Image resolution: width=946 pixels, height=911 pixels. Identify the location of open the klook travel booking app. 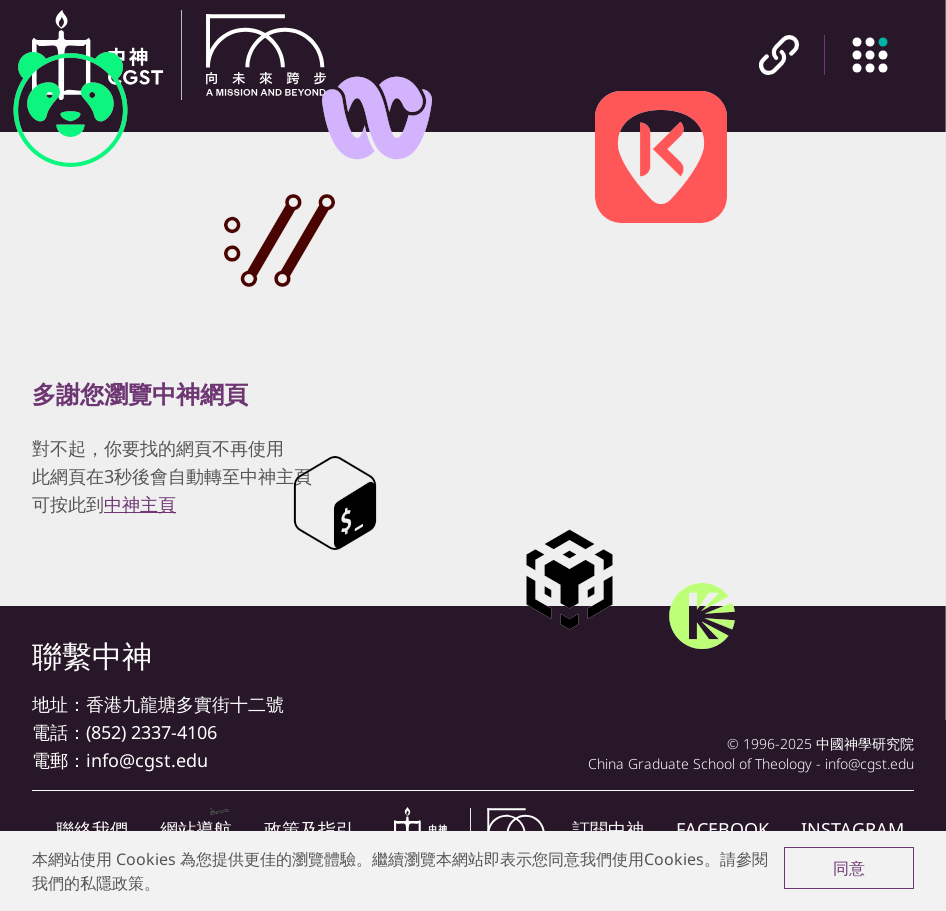
(661, 157).